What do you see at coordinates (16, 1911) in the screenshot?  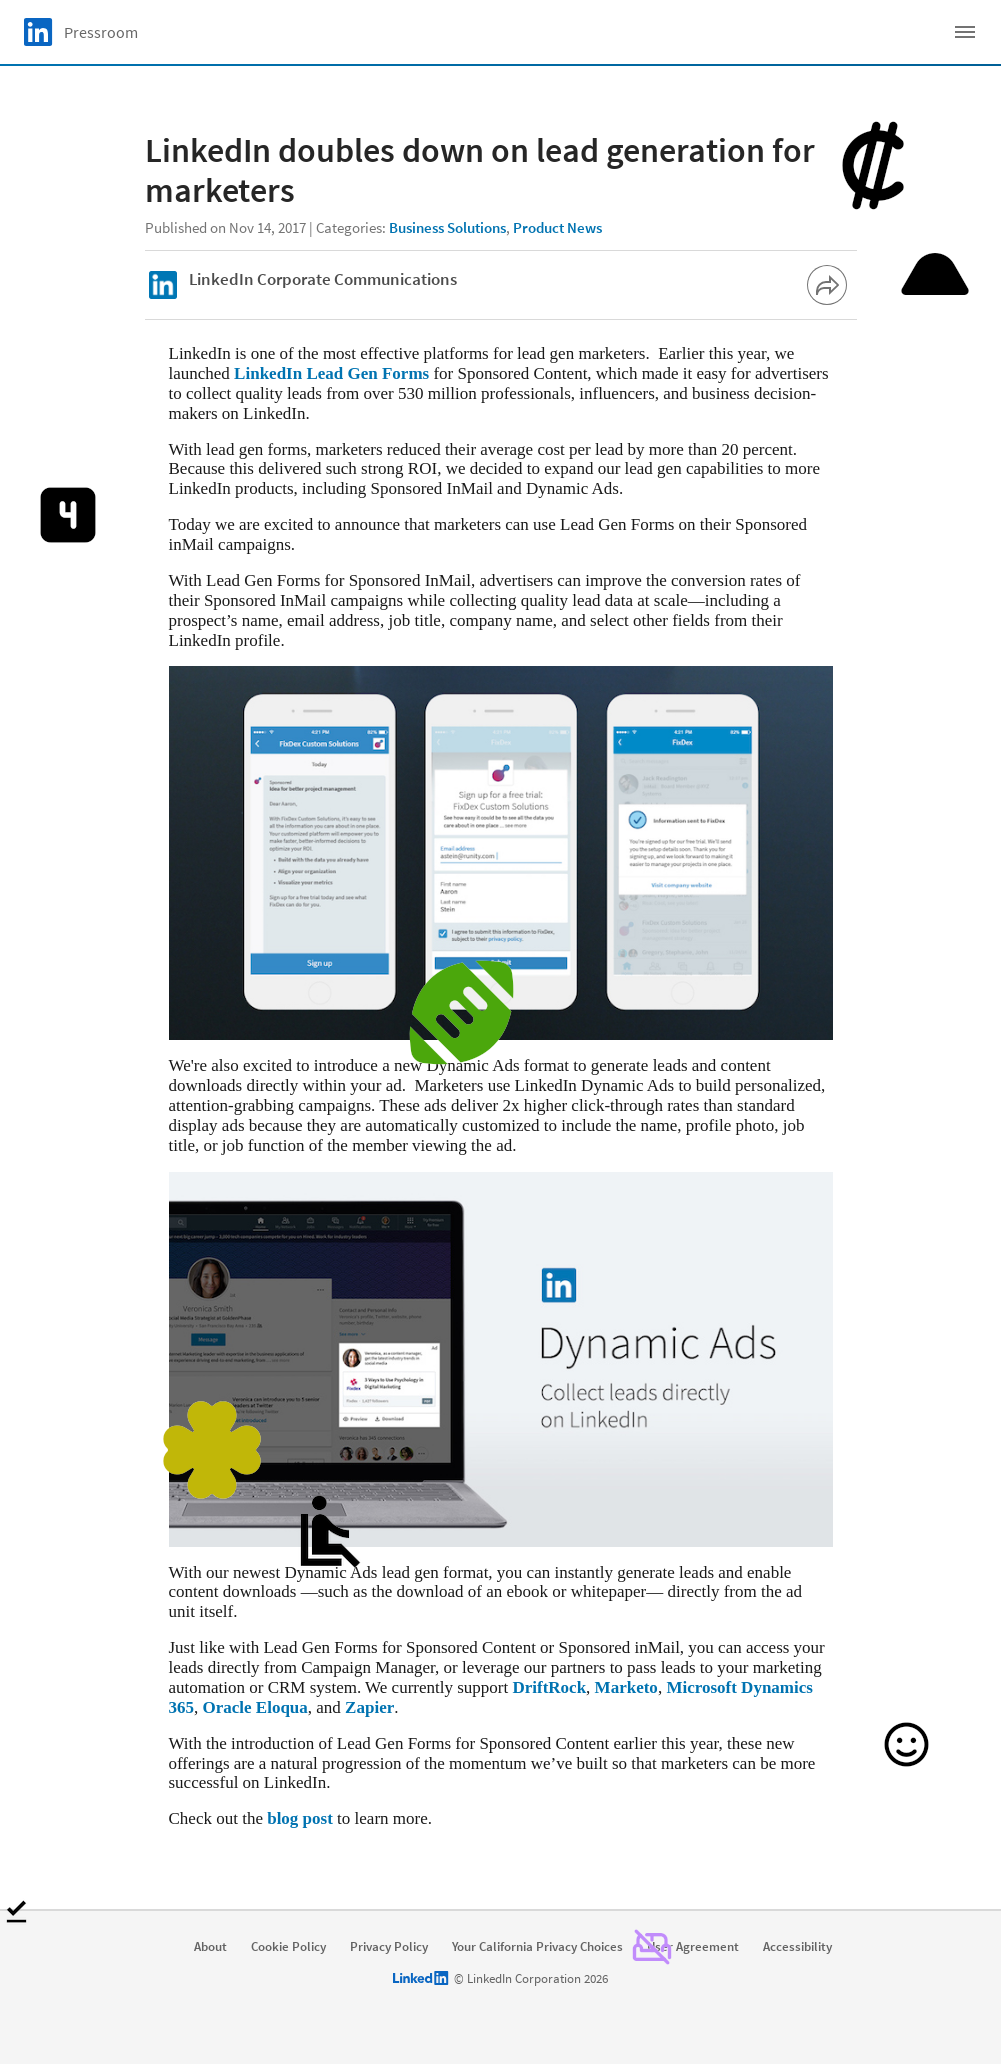 I see `download complete` at bounding box center [16, 1911].